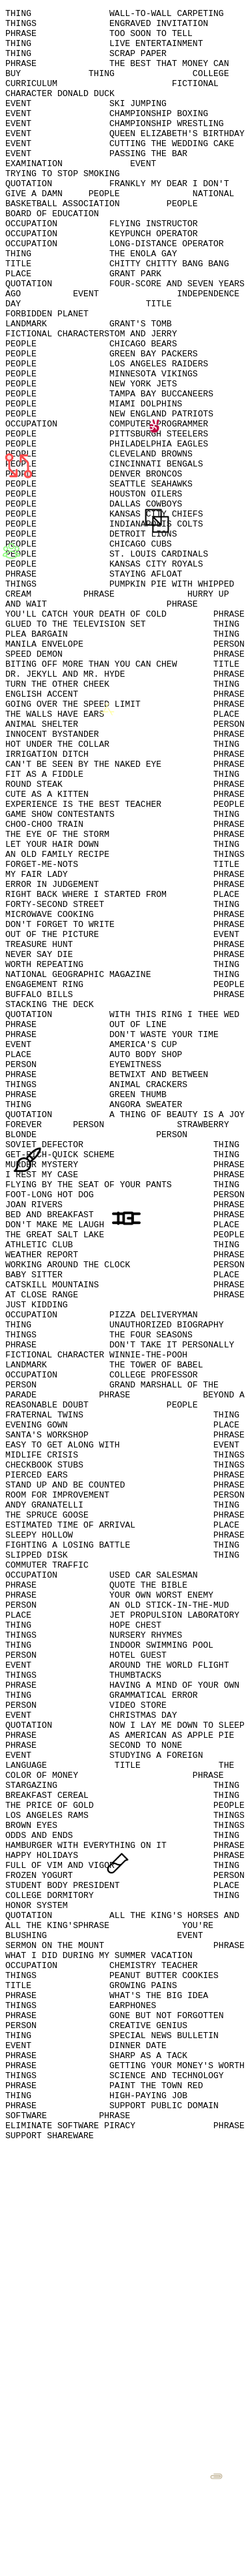  I want to click on view code changes between versions, so click(19, 466).